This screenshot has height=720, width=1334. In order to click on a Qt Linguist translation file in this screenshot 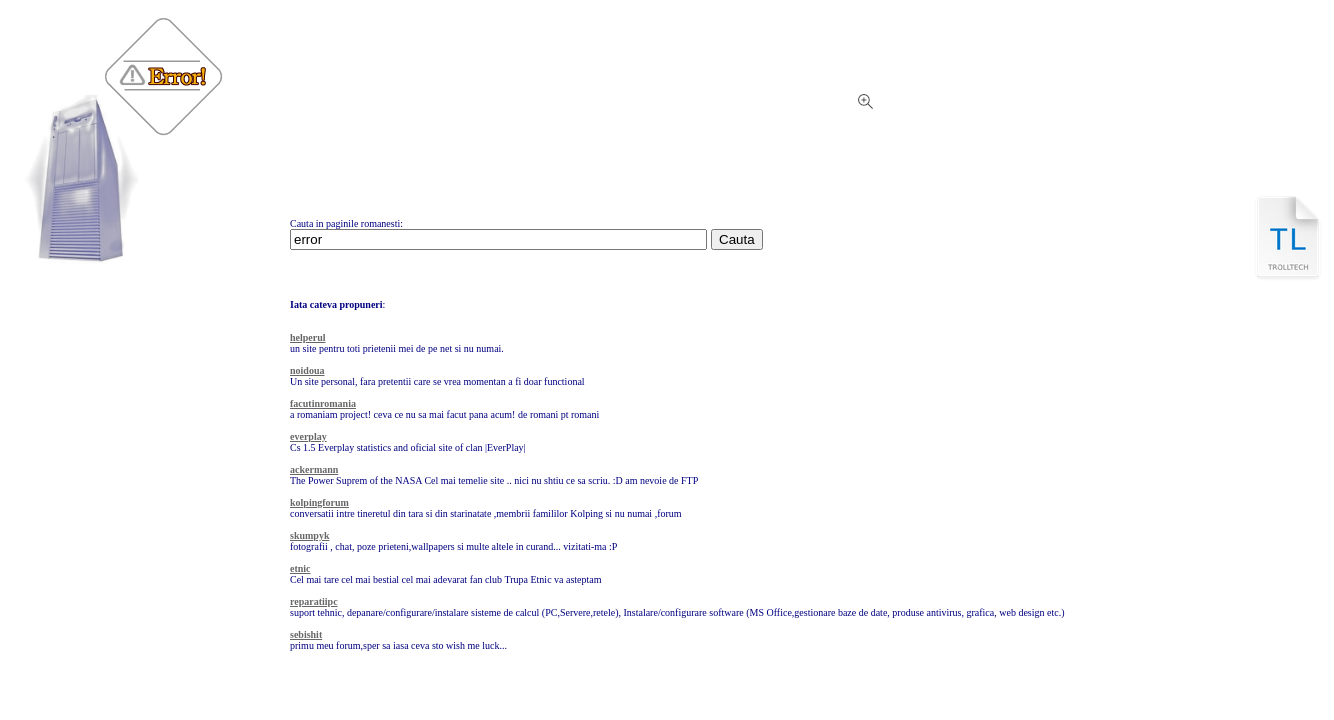, I will do `click(1288, 238)`.